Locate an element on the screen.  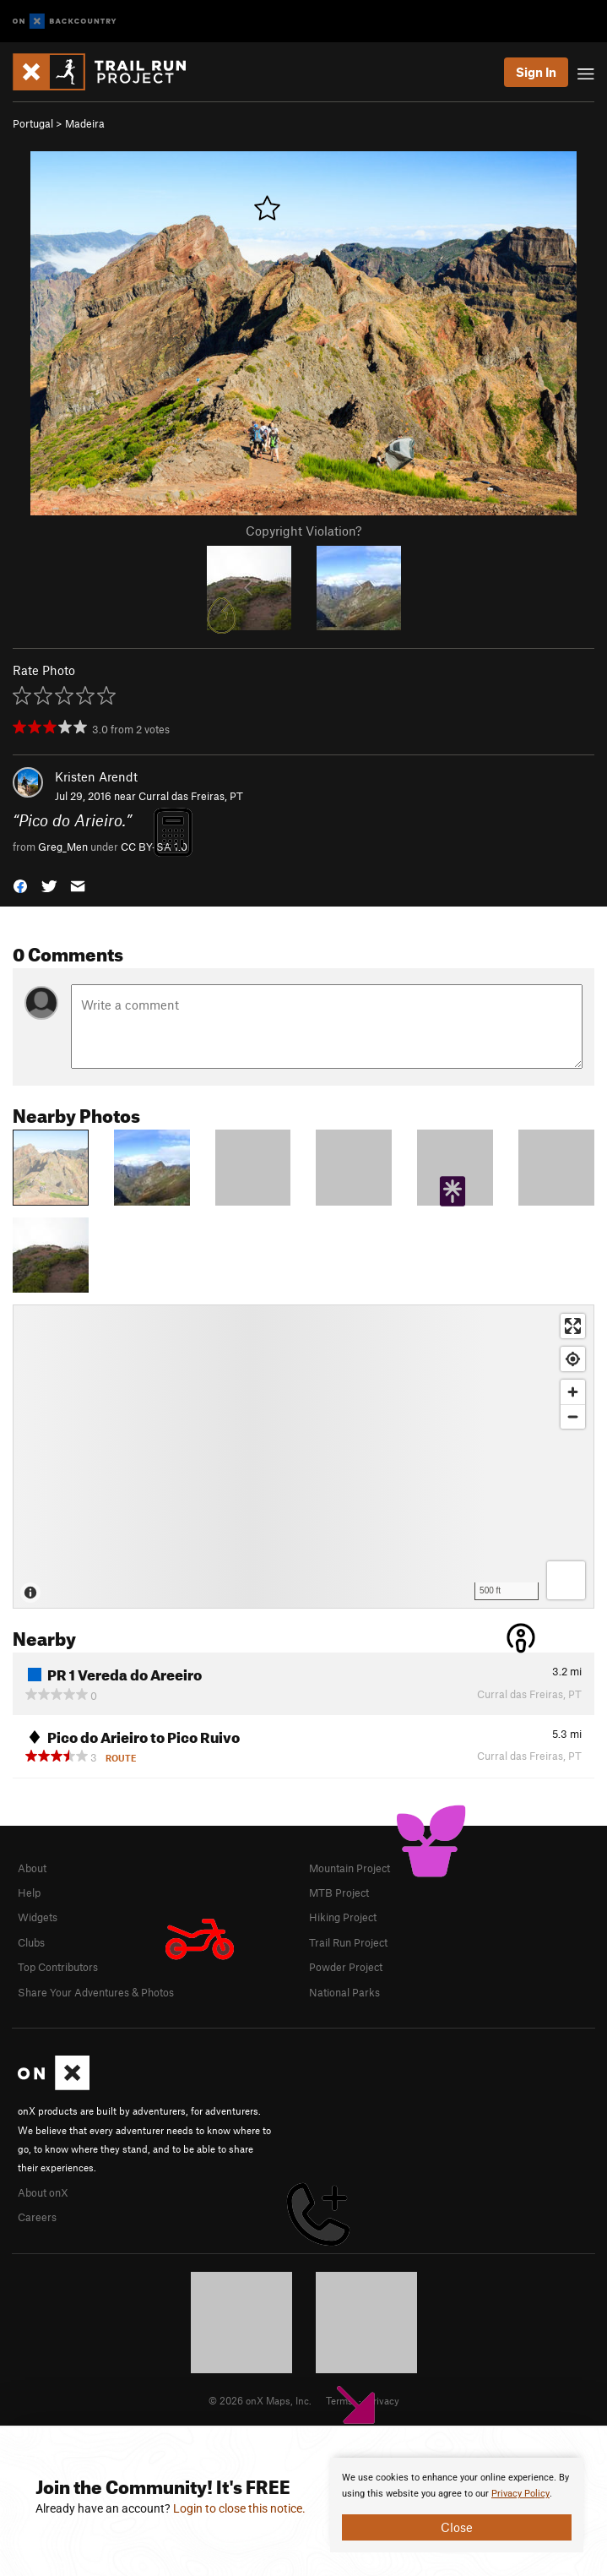
open linktree profile is located at coordinates (453, 1191).